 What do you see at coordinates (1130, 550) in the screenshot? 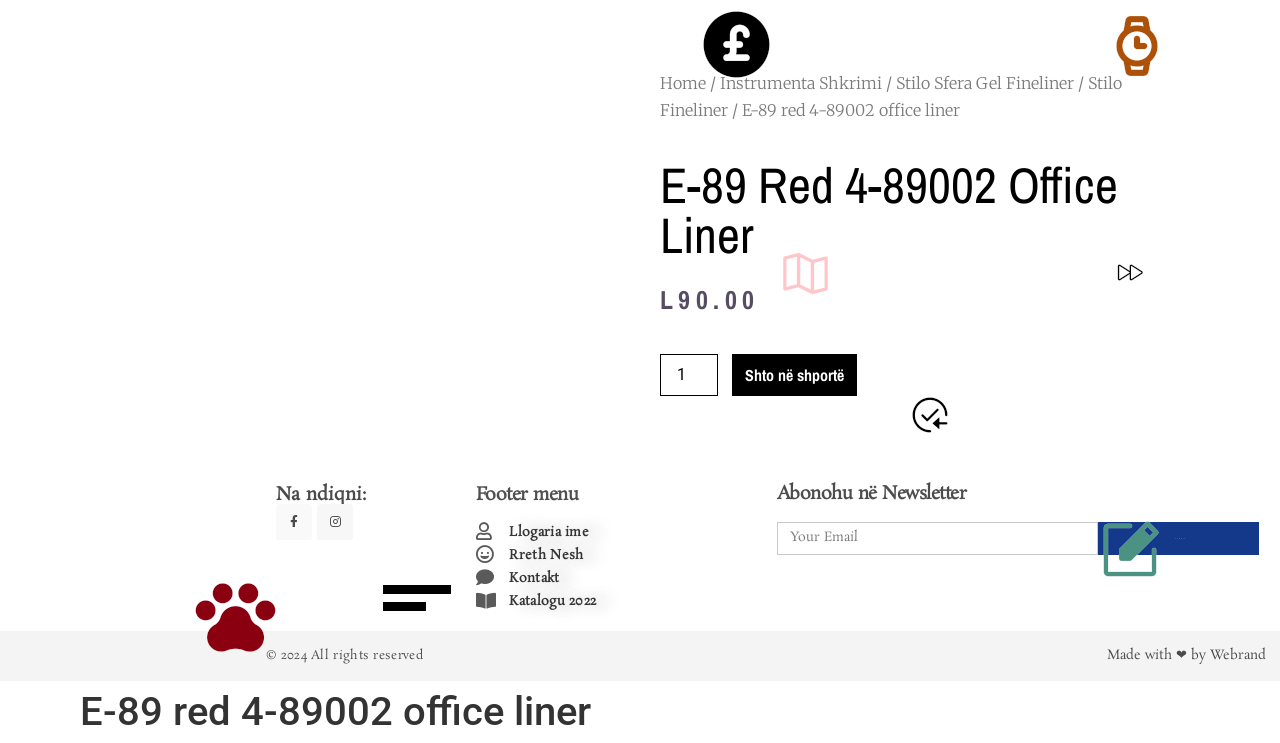
I see `compose a new note` at bounding box center [1130, 550].